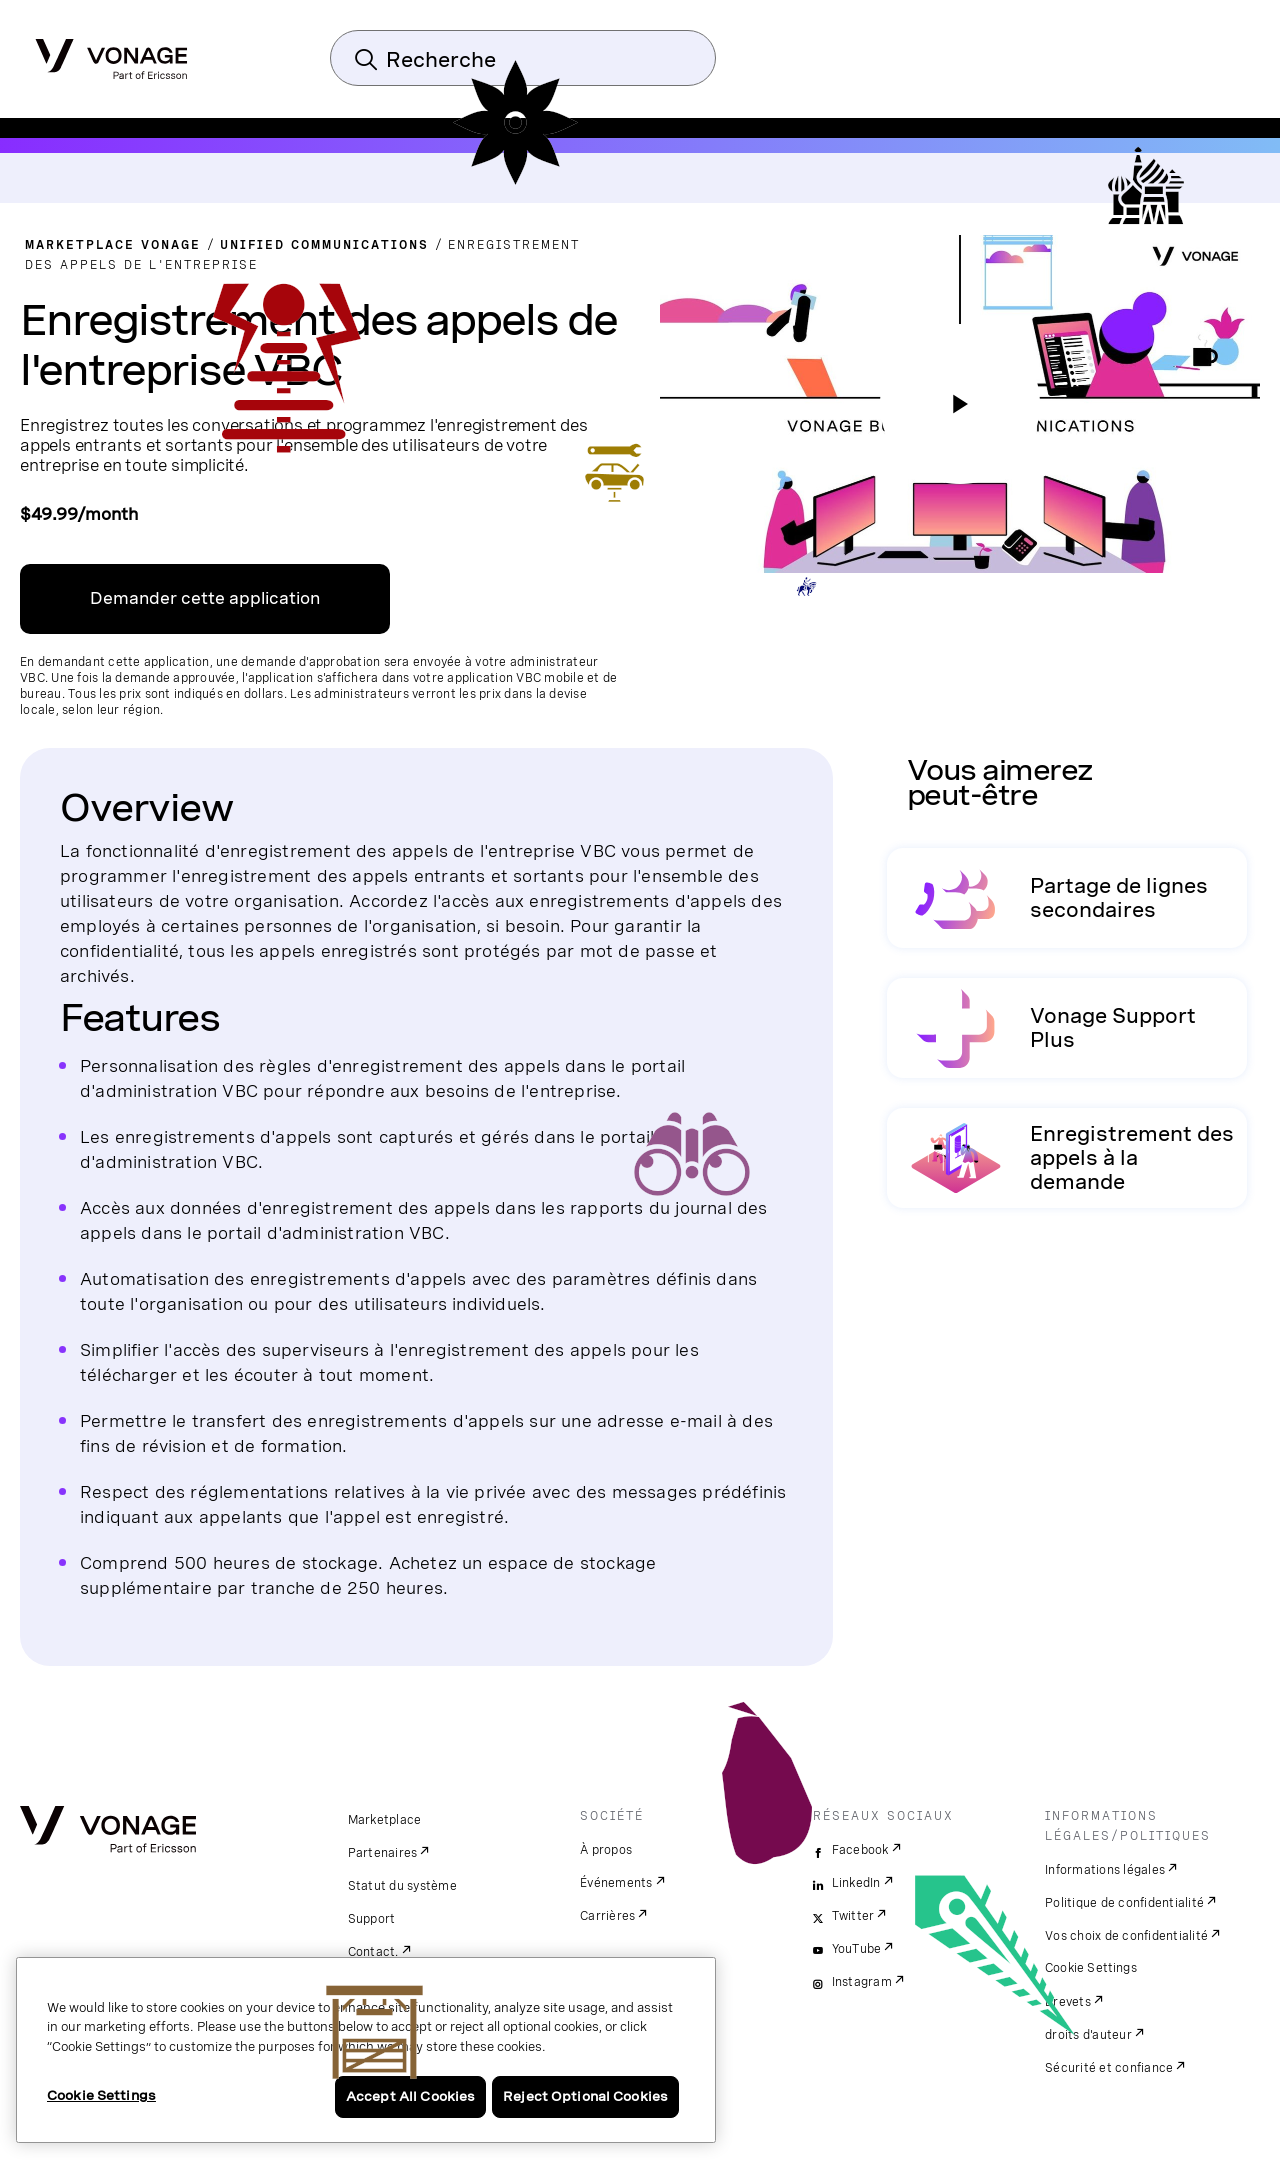  Describe the element at coordinates (767, 1783) in the screenshot. I see `select Sri Lanka as your country or region` at that location.